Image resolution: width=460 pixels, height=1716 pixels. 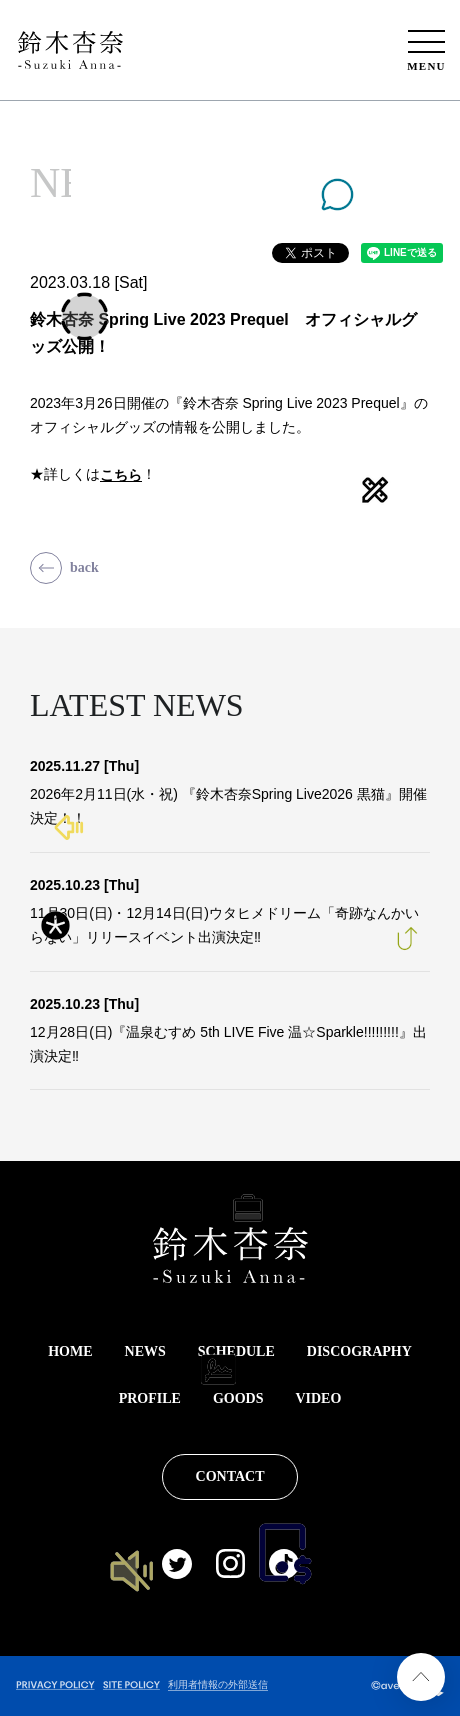 What do you see at coordinates (55, 925) in the screenshot?
I see `indicates a required field in a form` at bounding box center [55, 925].